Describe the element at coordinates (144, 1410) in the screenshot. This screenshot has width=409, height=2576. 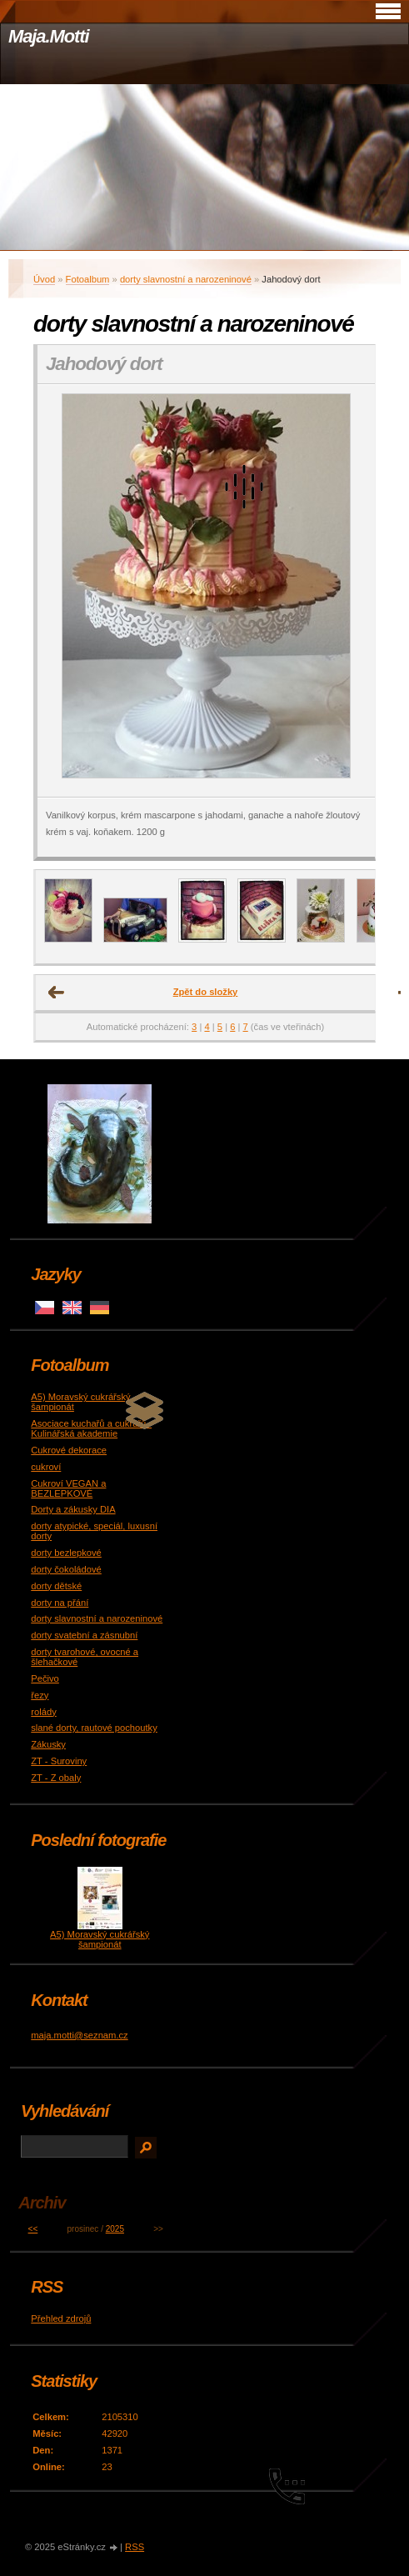
I see `view middle layer in a stack` at that location.